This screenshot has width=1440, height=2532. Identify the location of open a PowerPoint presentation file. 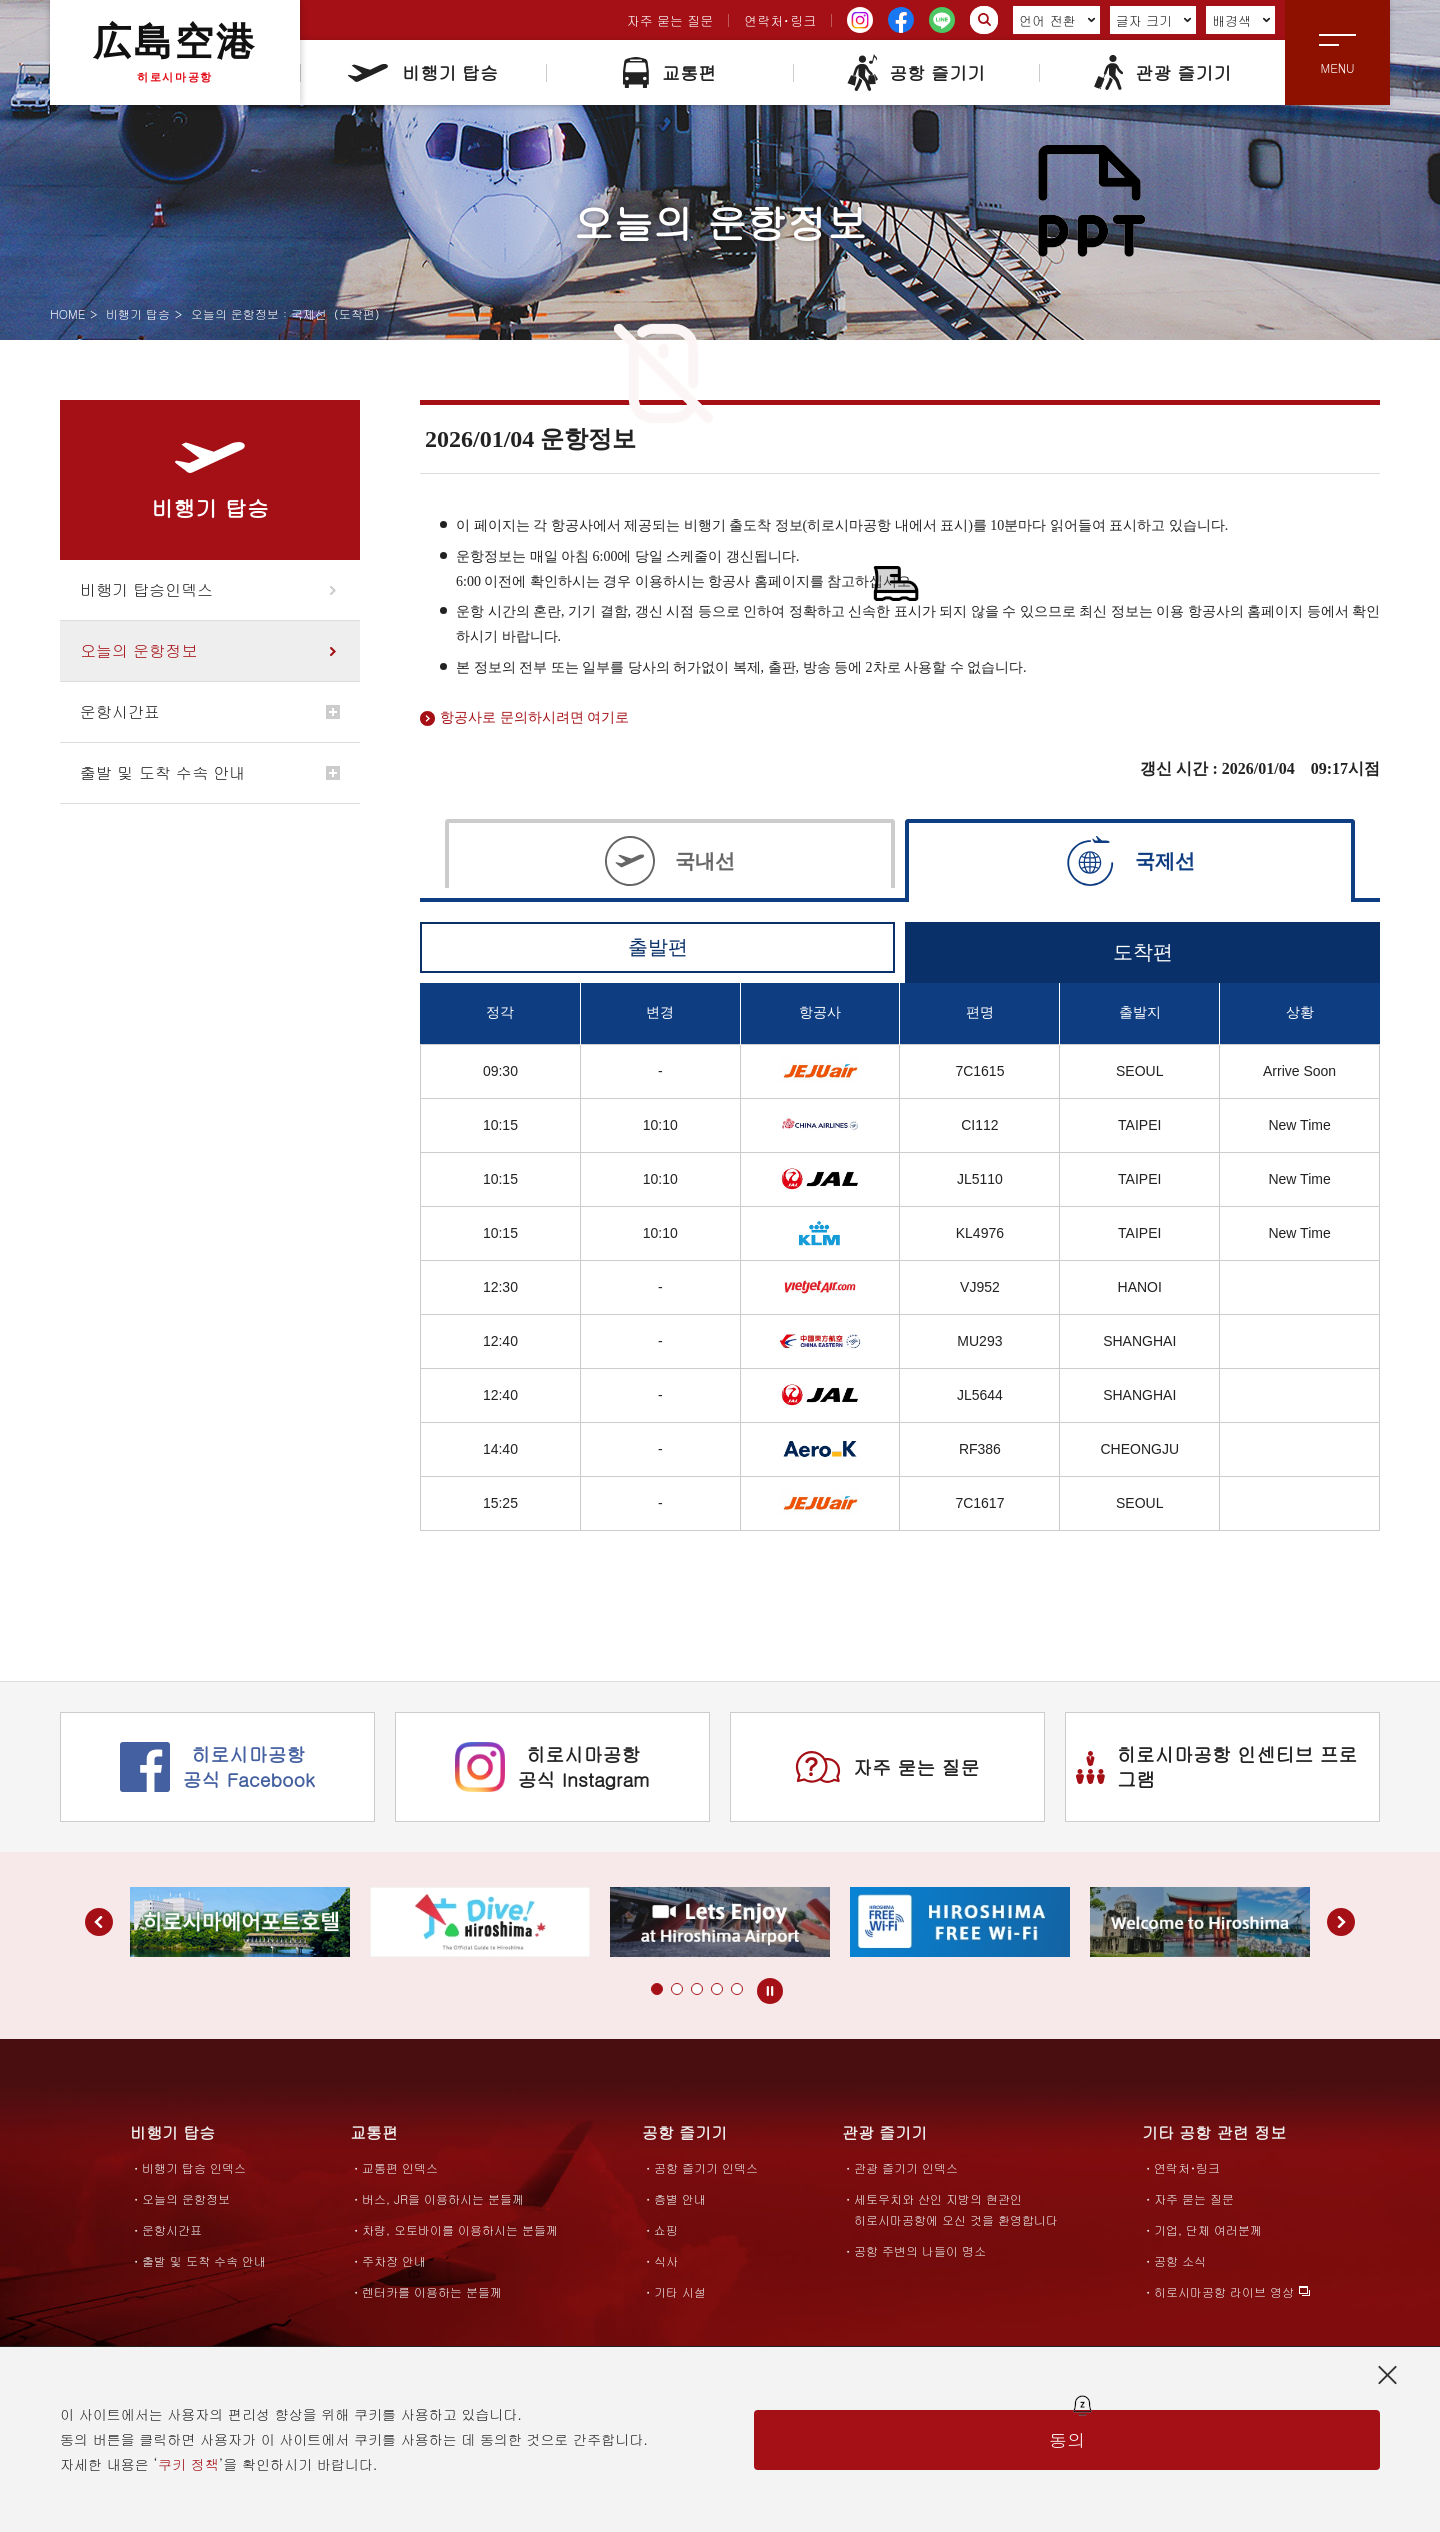
(1089, 205).